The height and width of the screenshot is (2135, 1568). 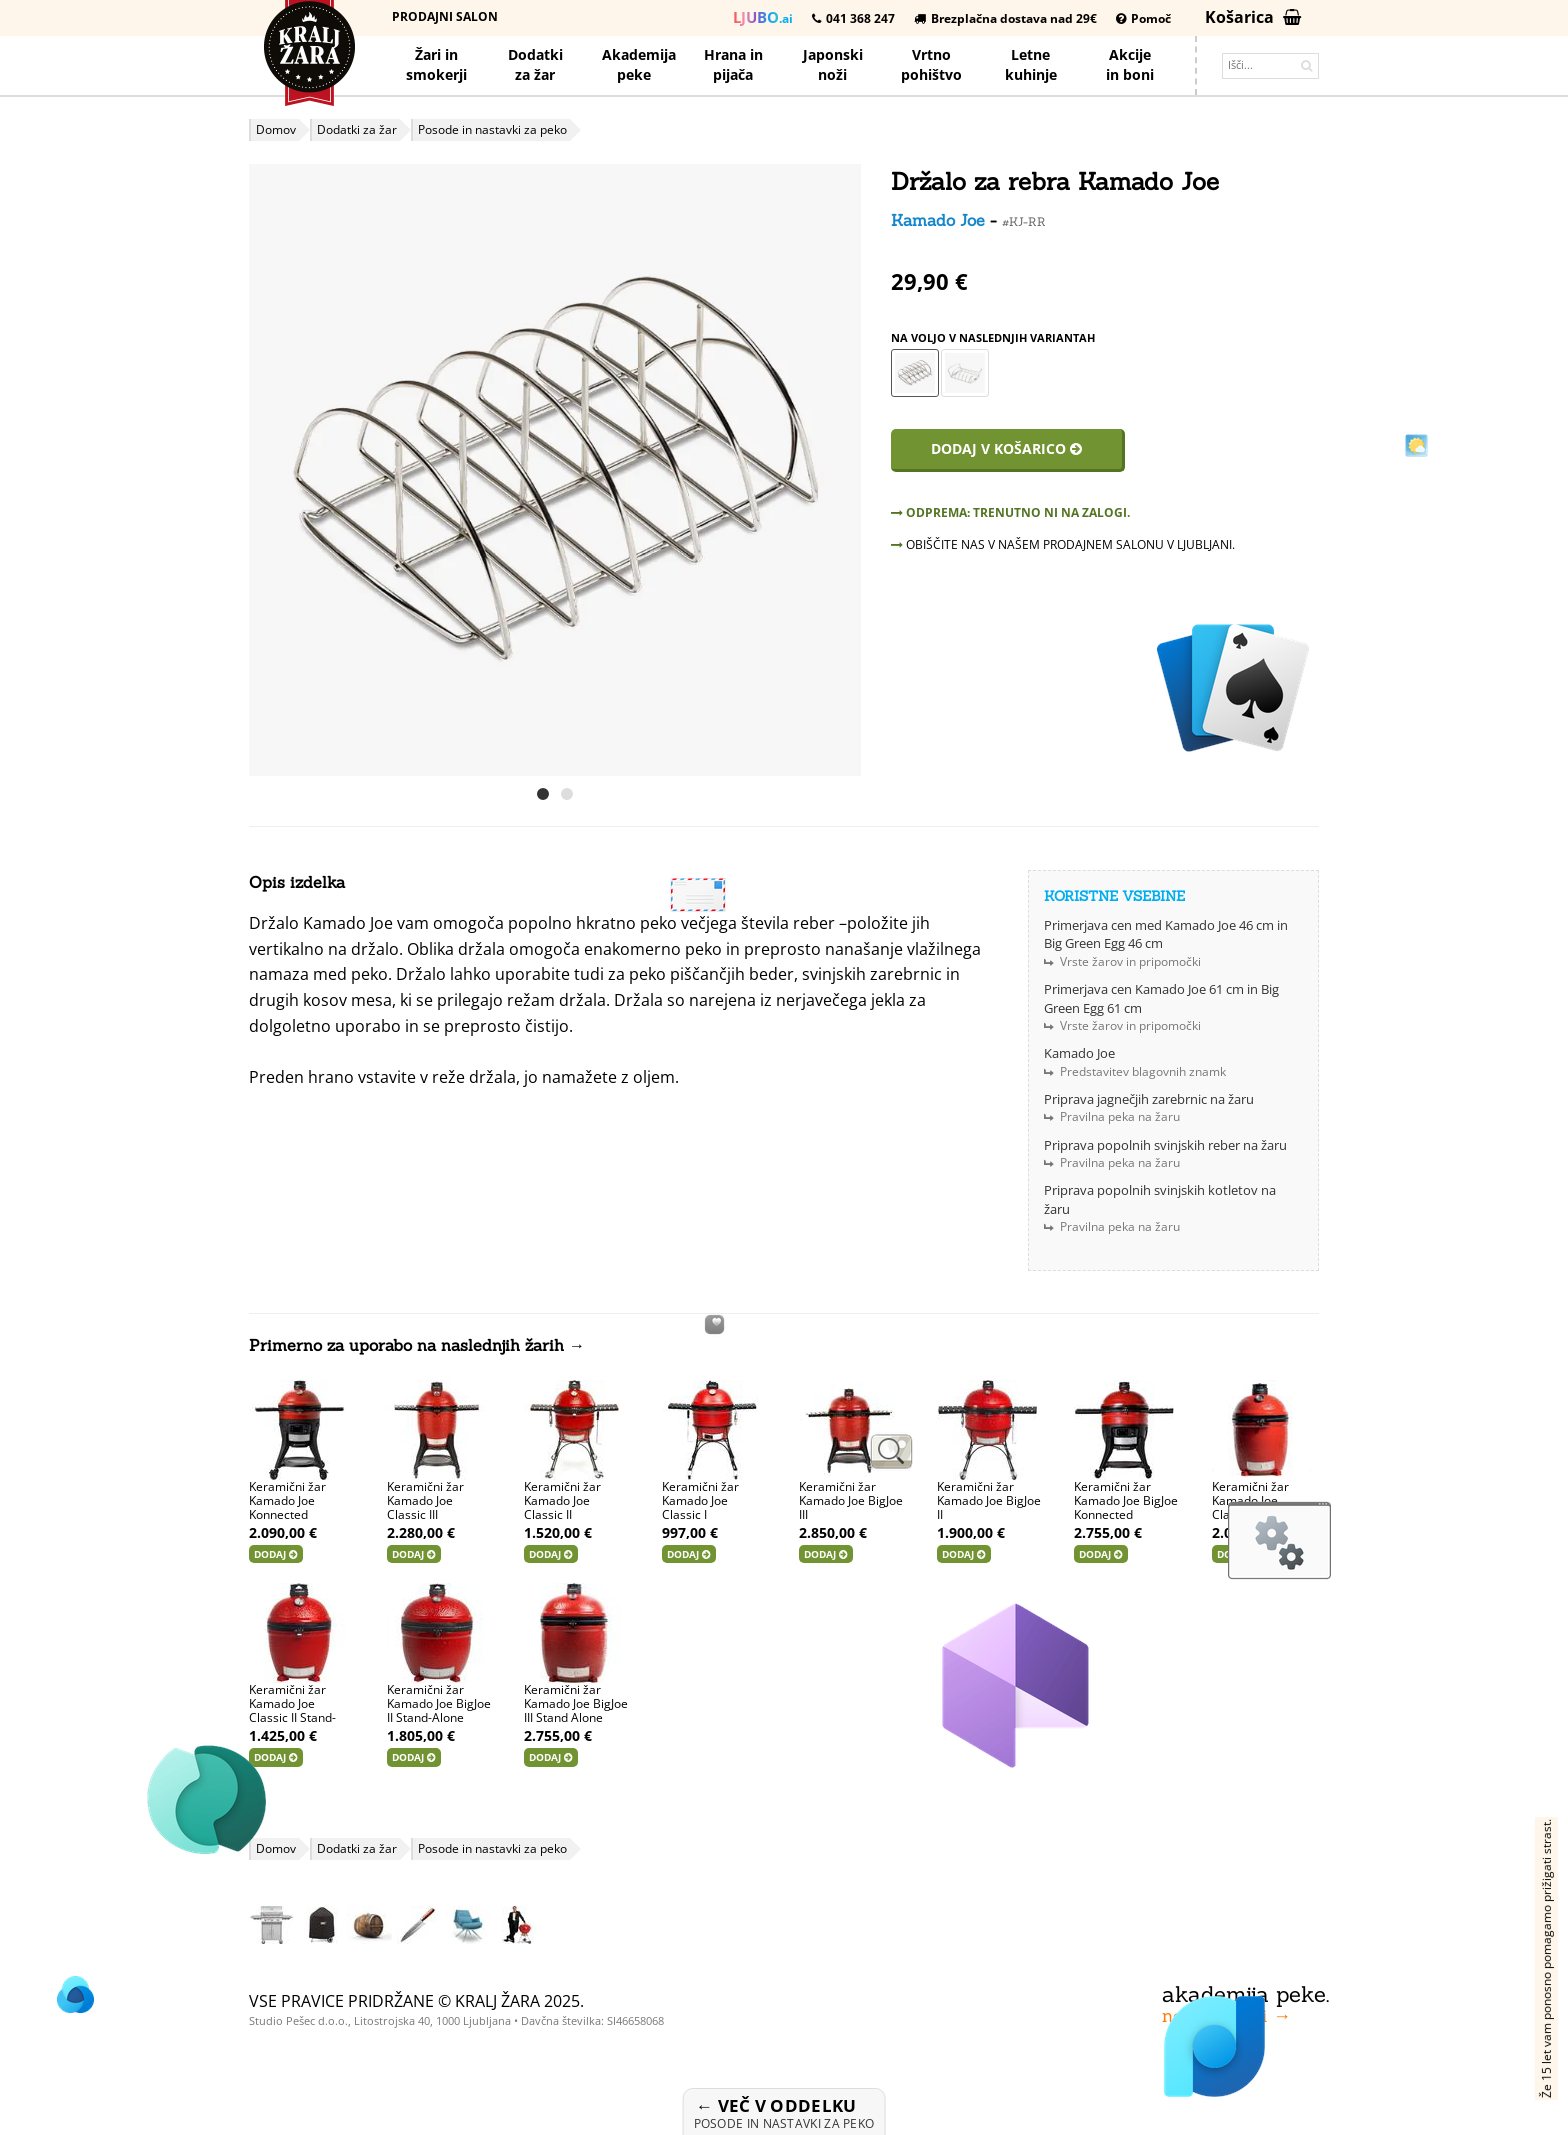 What do you see at coordinates (891, 1451) in the screenshot?
I see `open the image viewer application` at bounding box center [891, 1451].